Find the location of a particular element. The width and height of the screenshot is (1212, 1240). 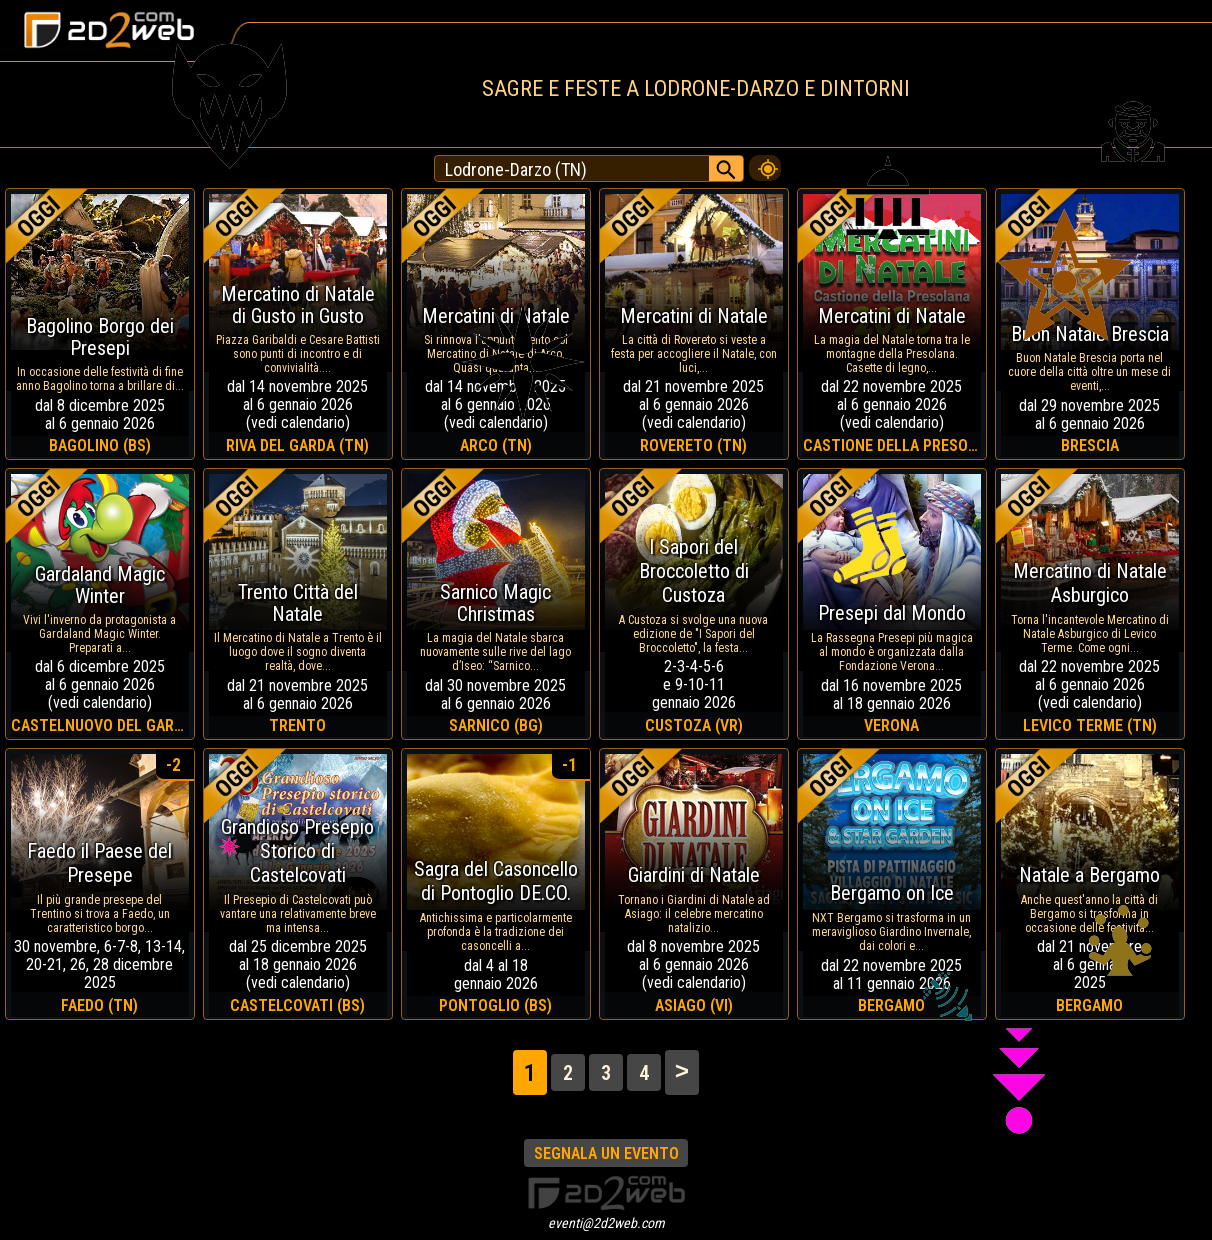

level up or rank promotion indicator is located at coordinates (1065, 276).